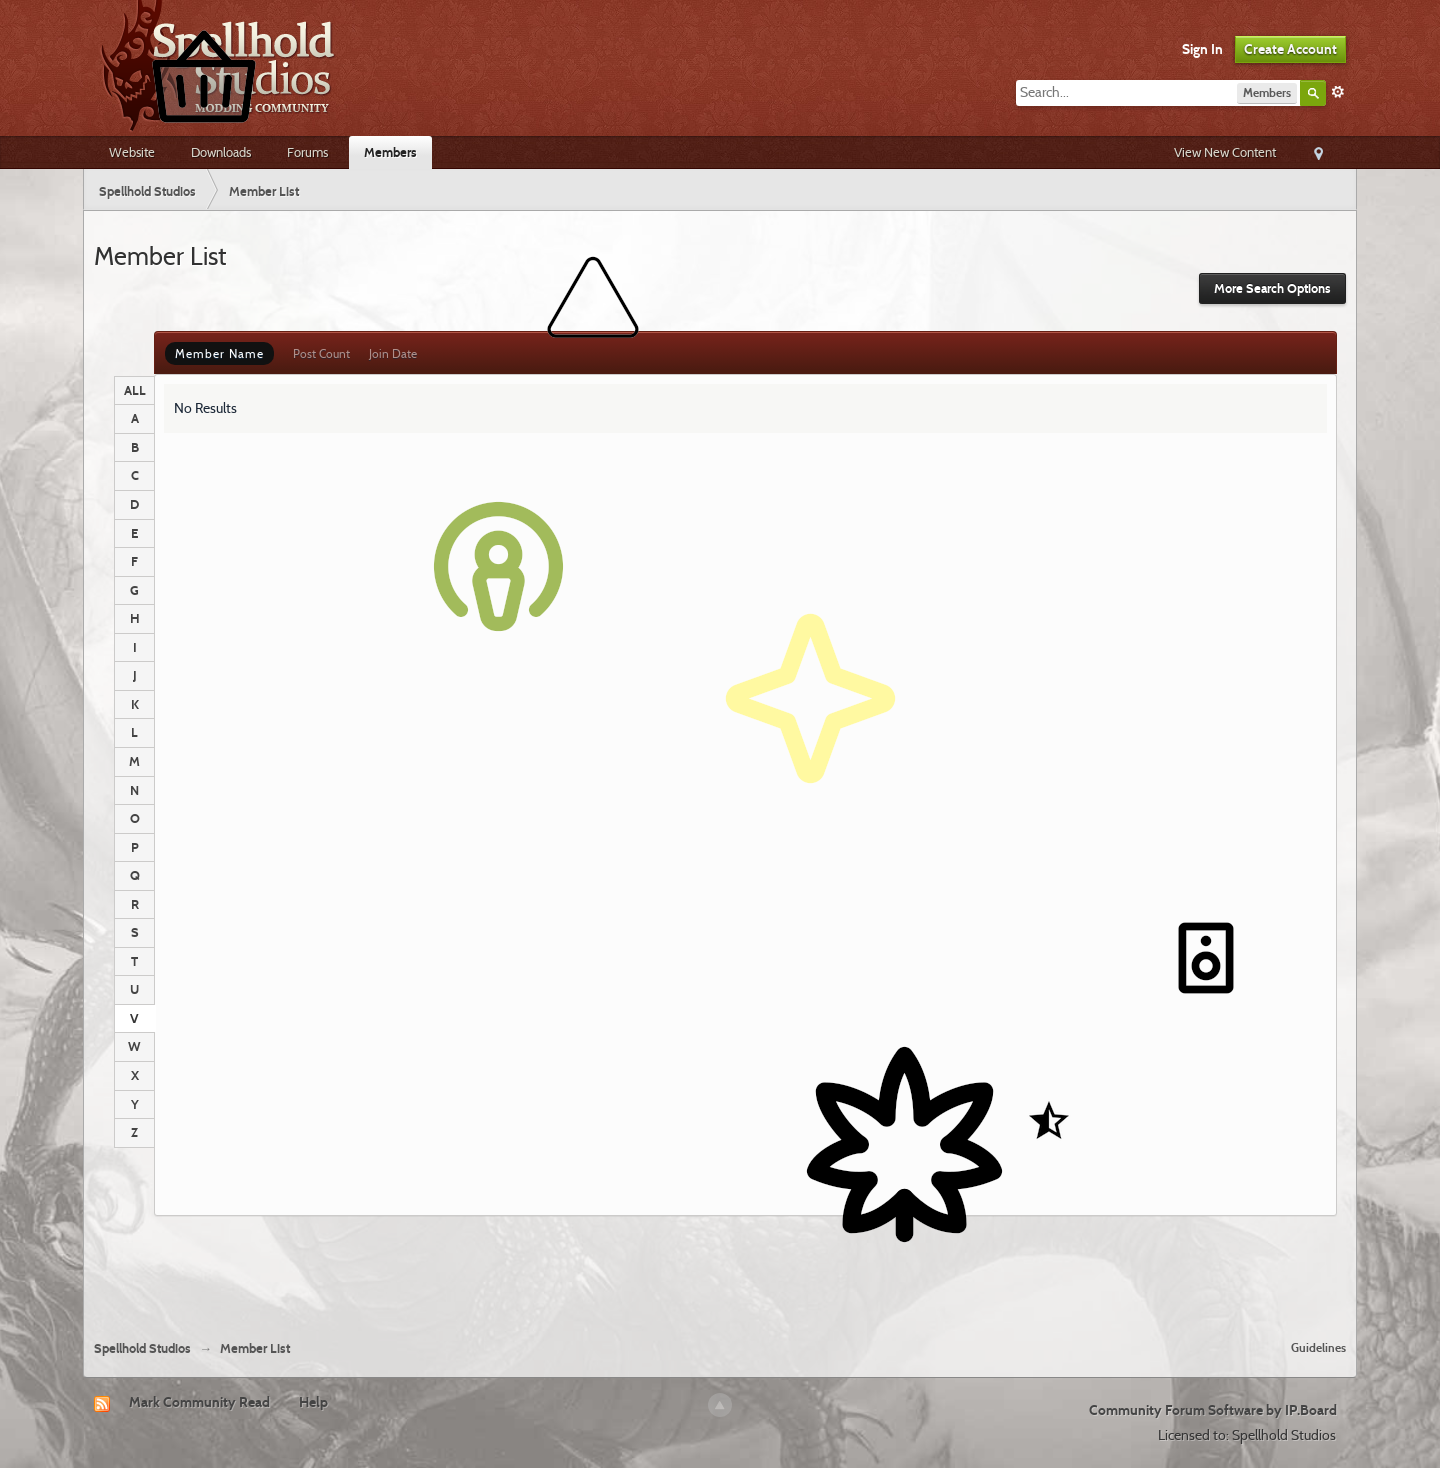 This screenshot has height=1468, width=1440. I want to click on play or start media content, so click(593, 299).